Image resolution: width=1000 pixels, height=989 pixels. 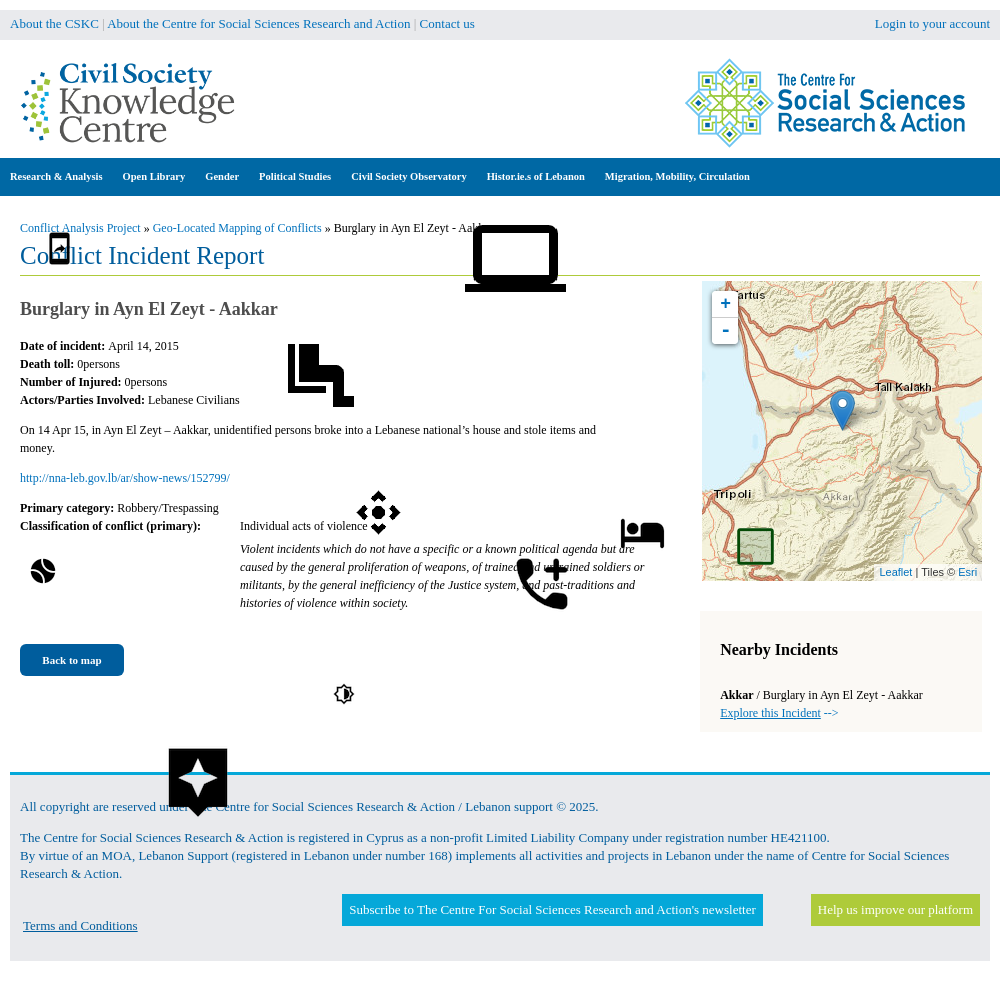 I want to click on standard legroom seat selection, so click(x=319, y=375).